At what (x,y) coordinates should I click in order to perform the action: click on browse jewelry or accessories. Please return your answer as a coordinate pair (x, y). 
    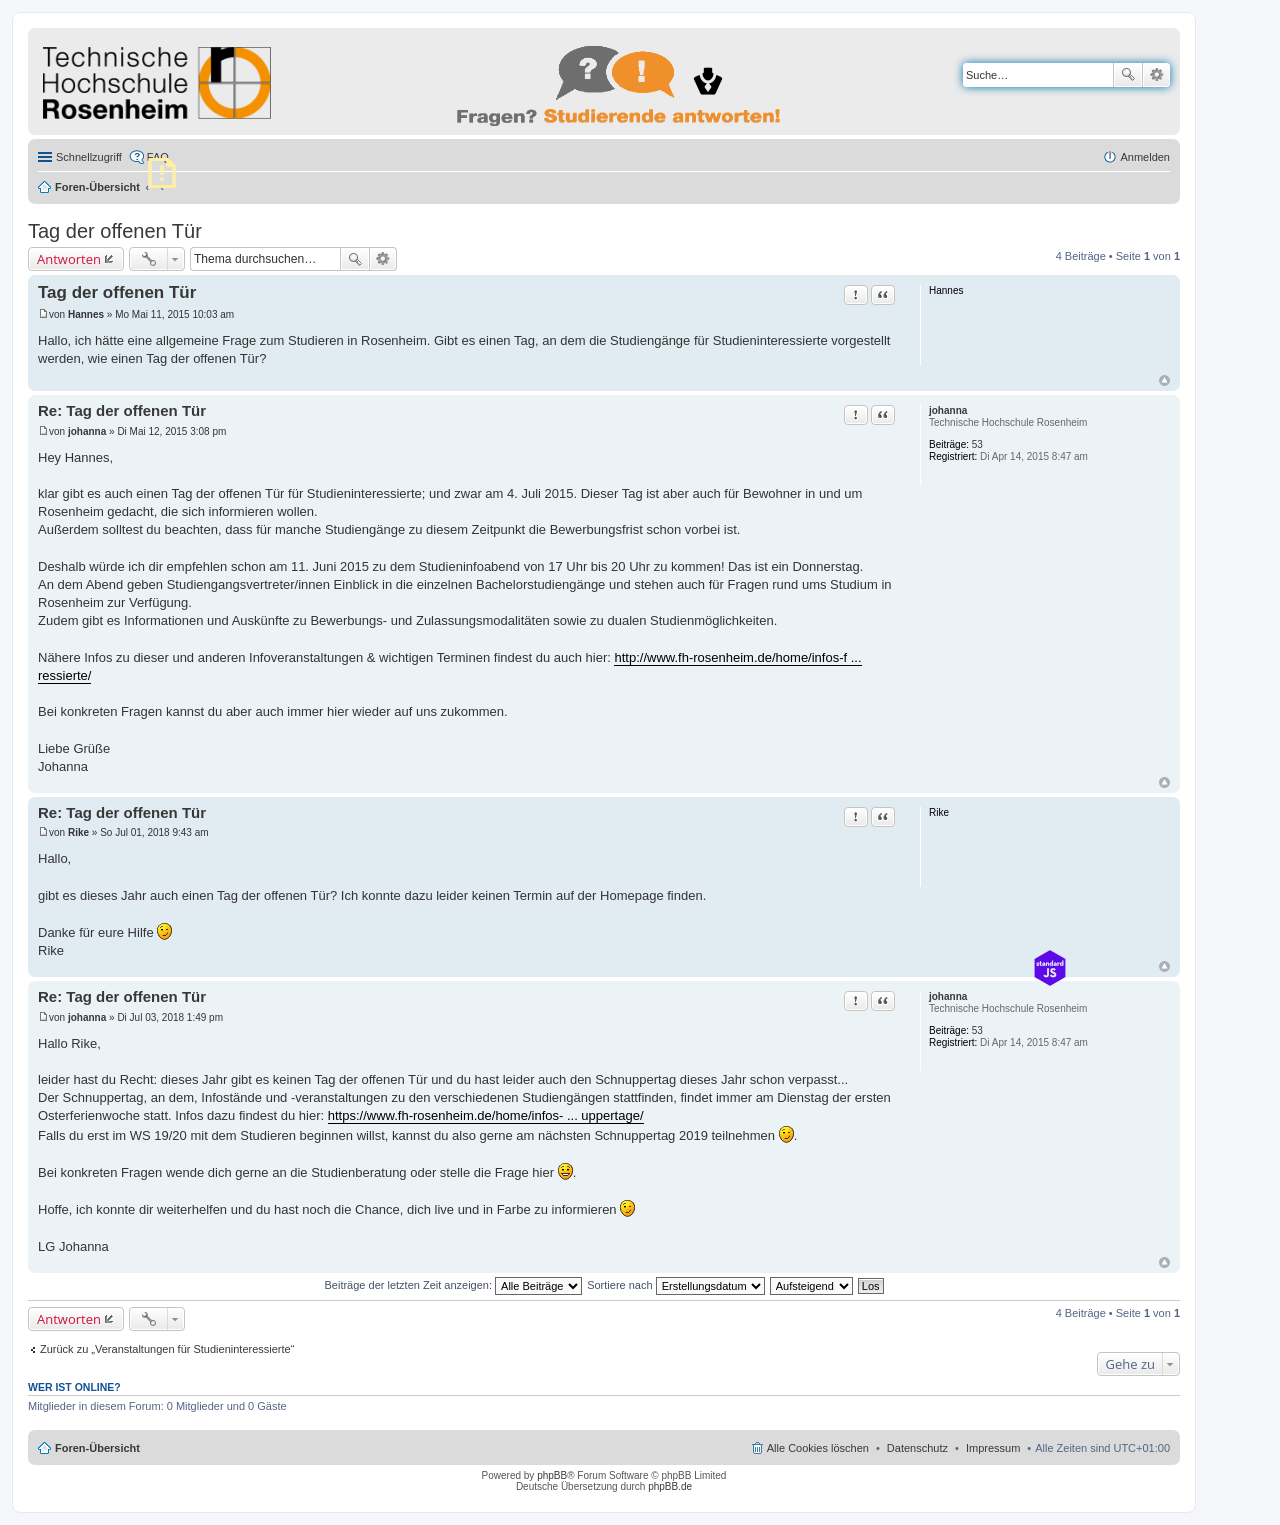
    Looking at the image, I should click on (708, 82).